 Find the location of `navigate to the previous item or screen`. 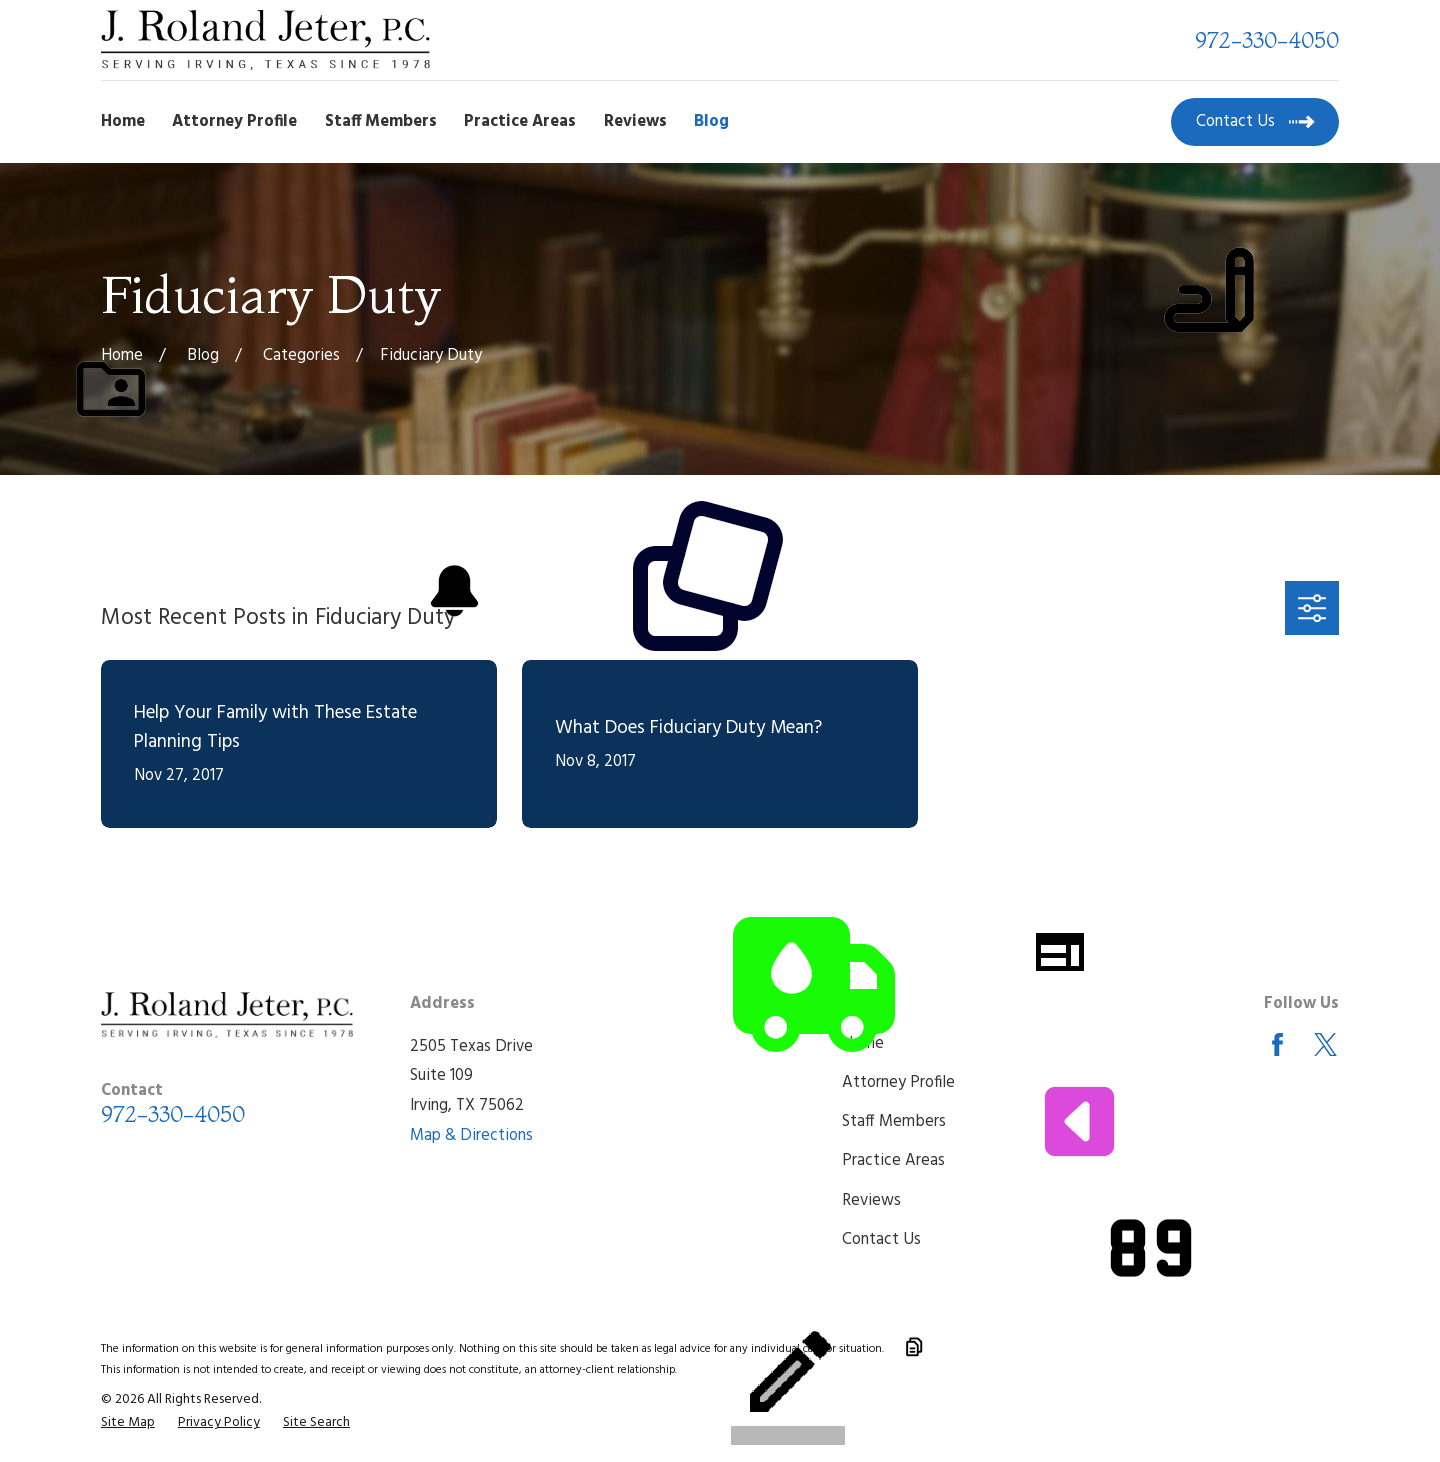

navigate to the previous item or screen is located at coordinates (1079, 1121).